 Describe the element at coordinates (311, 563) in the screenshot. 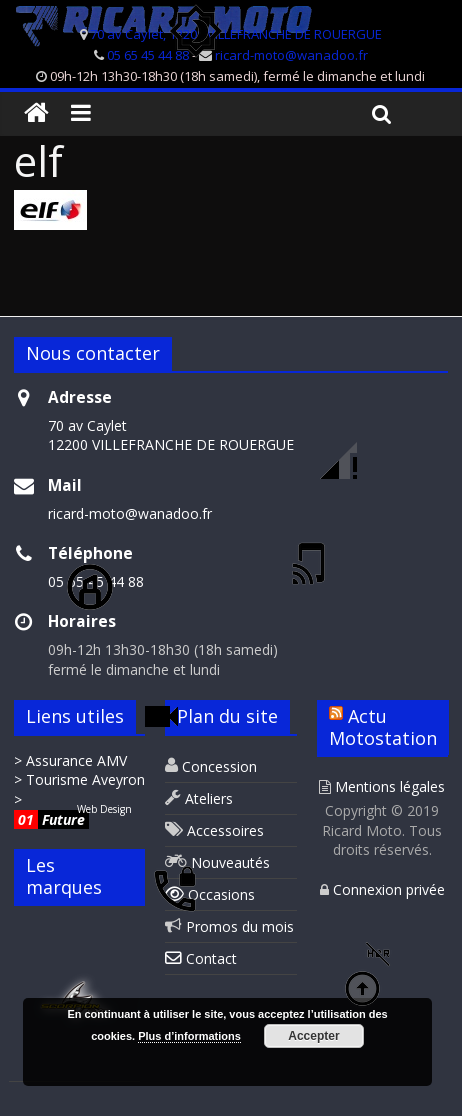

I see `tap to connect to a nearby device` at that location.